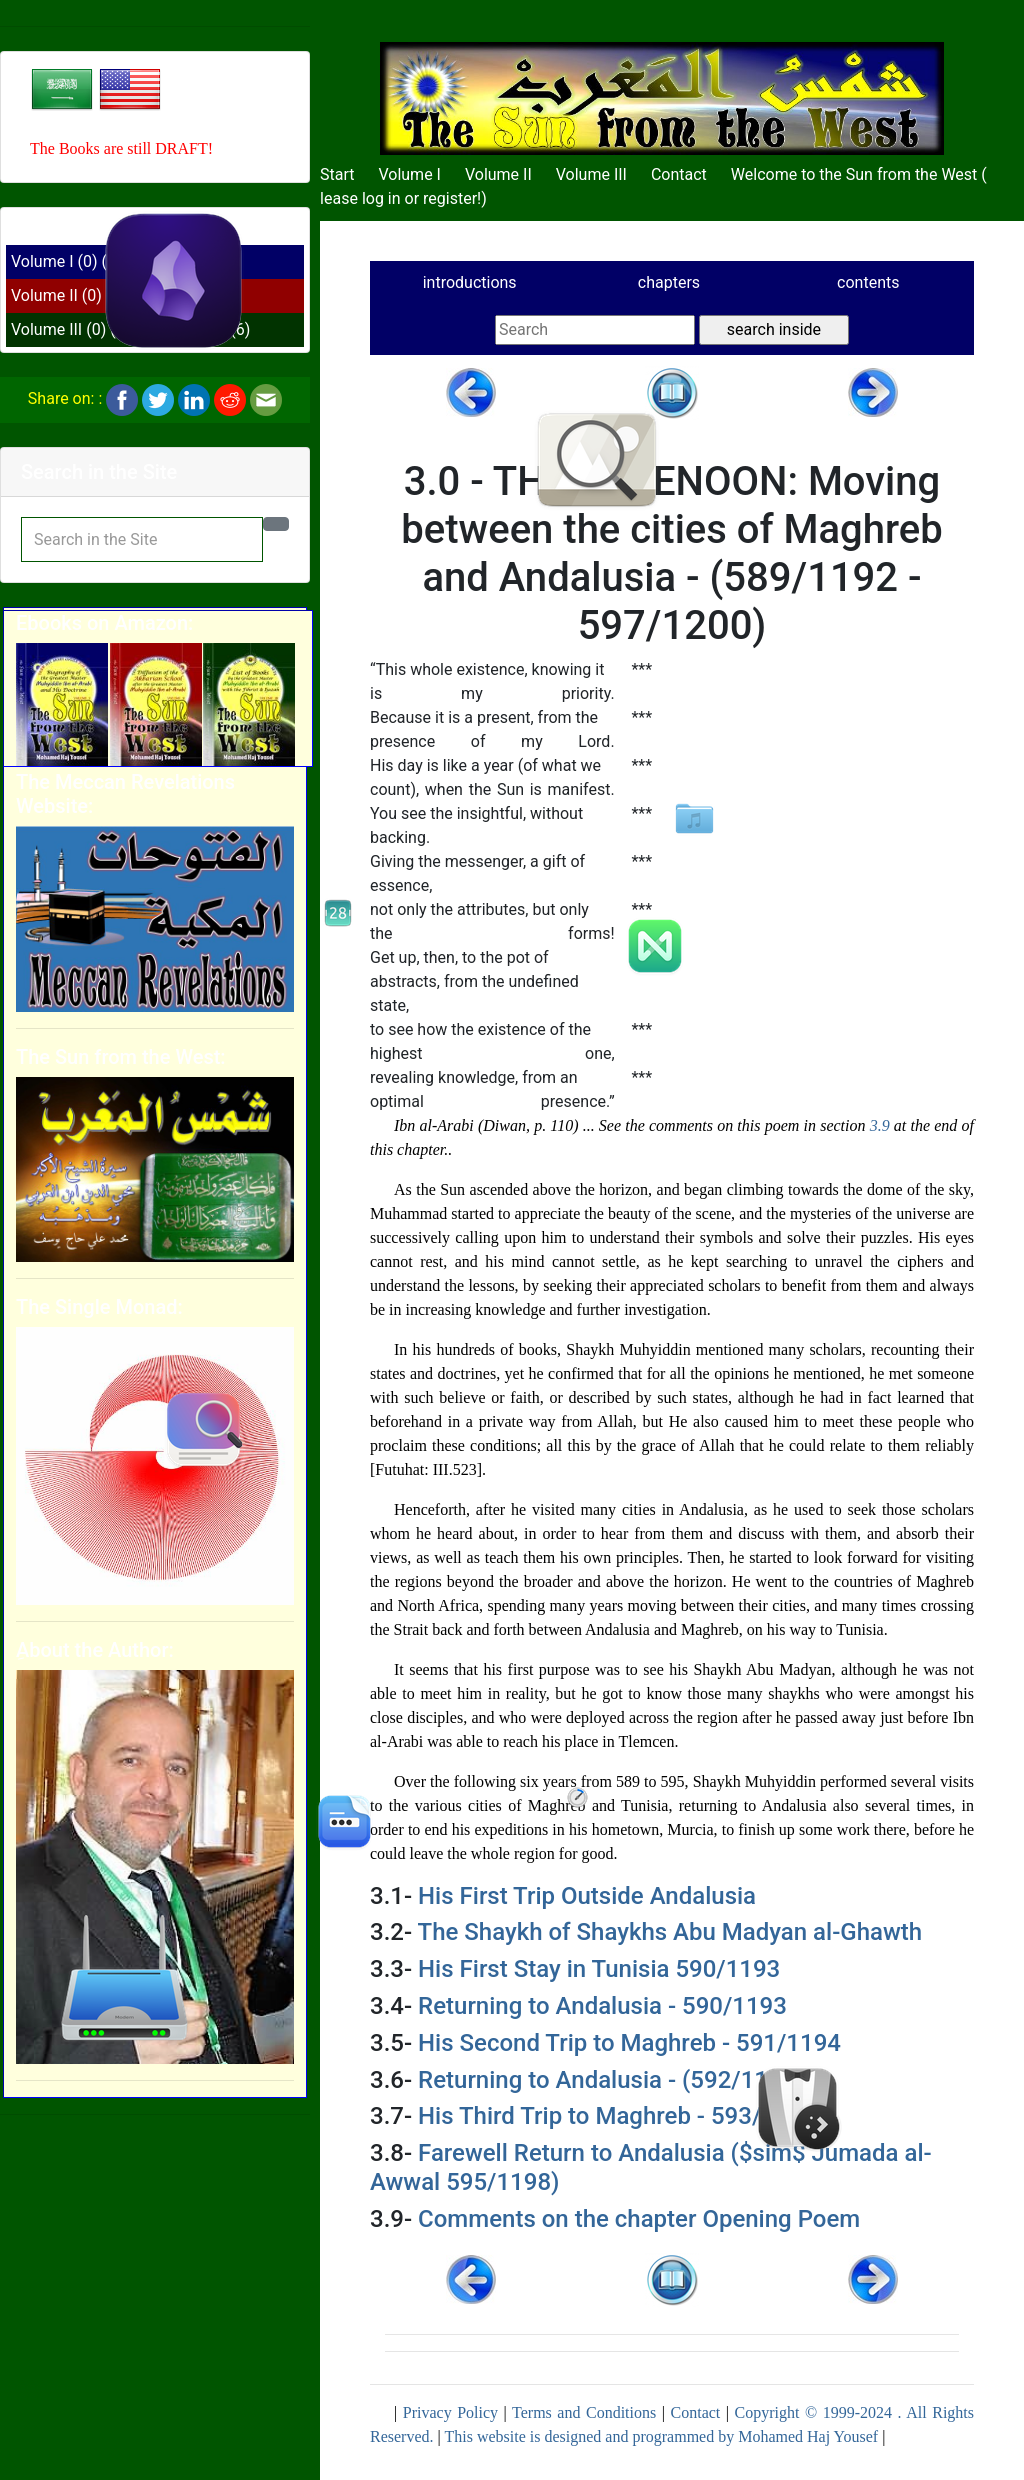 This screenshot has width=1024, height=2480. I want to click on network modem or router device status, so click(124, 1977).